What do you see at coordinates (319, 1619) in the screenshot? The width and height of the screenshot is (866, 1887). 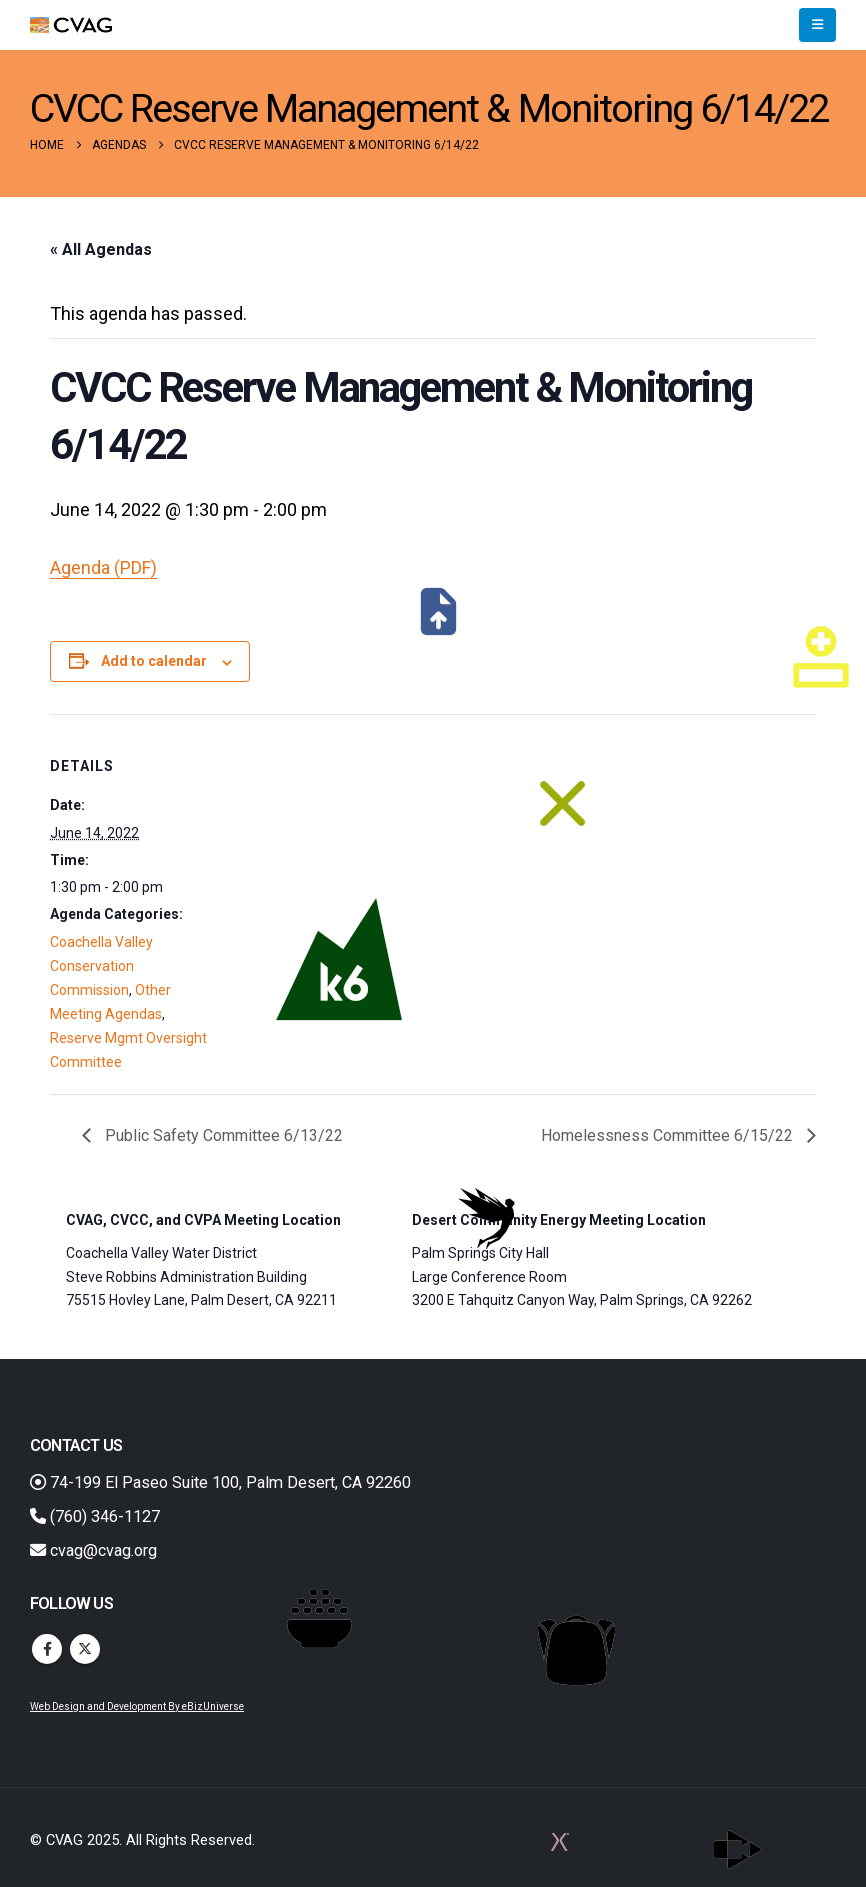 I see `view rice or grain-based meal options` at bounding box center [319, 1619].